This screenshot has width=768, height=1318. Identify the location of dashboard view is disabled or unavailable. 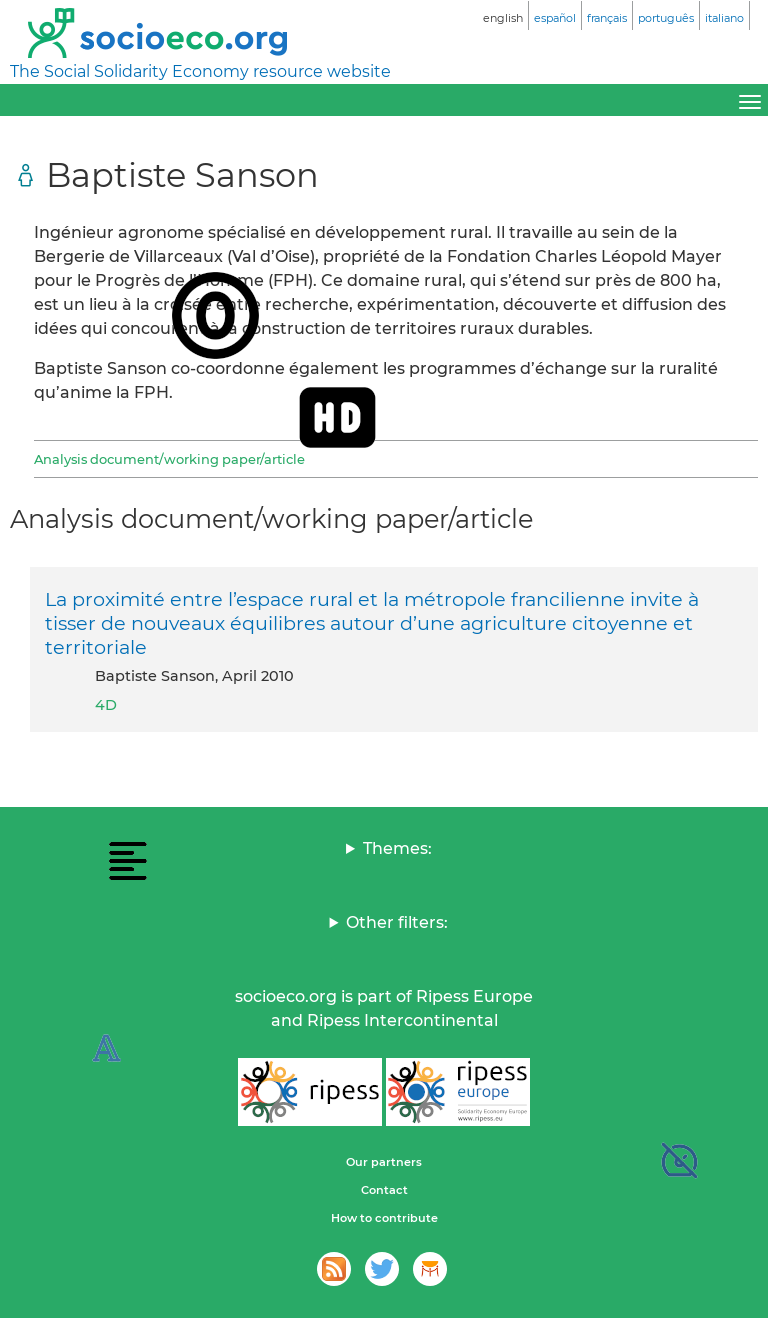
(679, 1160).